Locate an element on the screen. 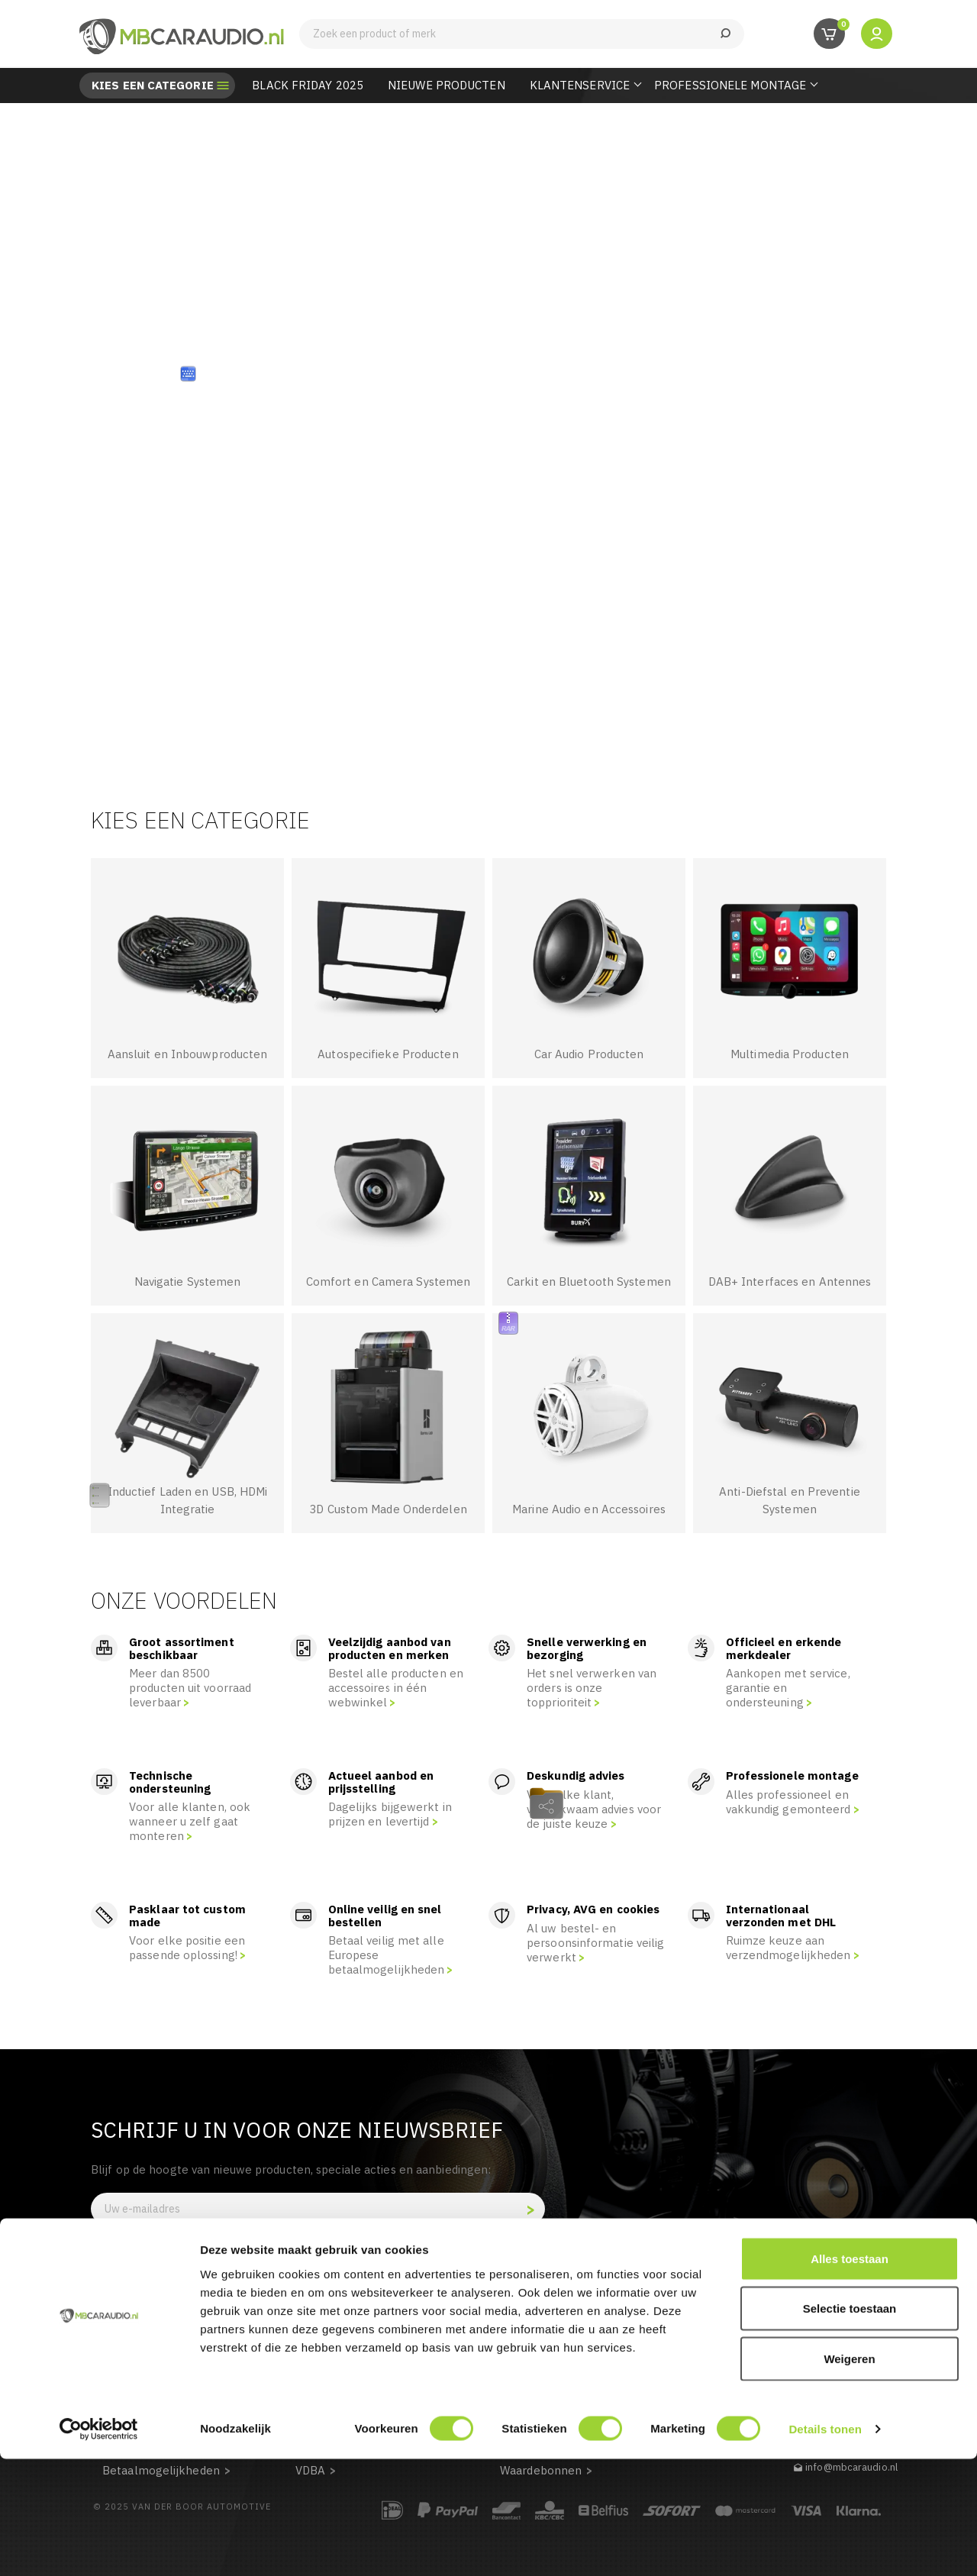  a compressed RAR archive file is located at coordinates (508, 1323).